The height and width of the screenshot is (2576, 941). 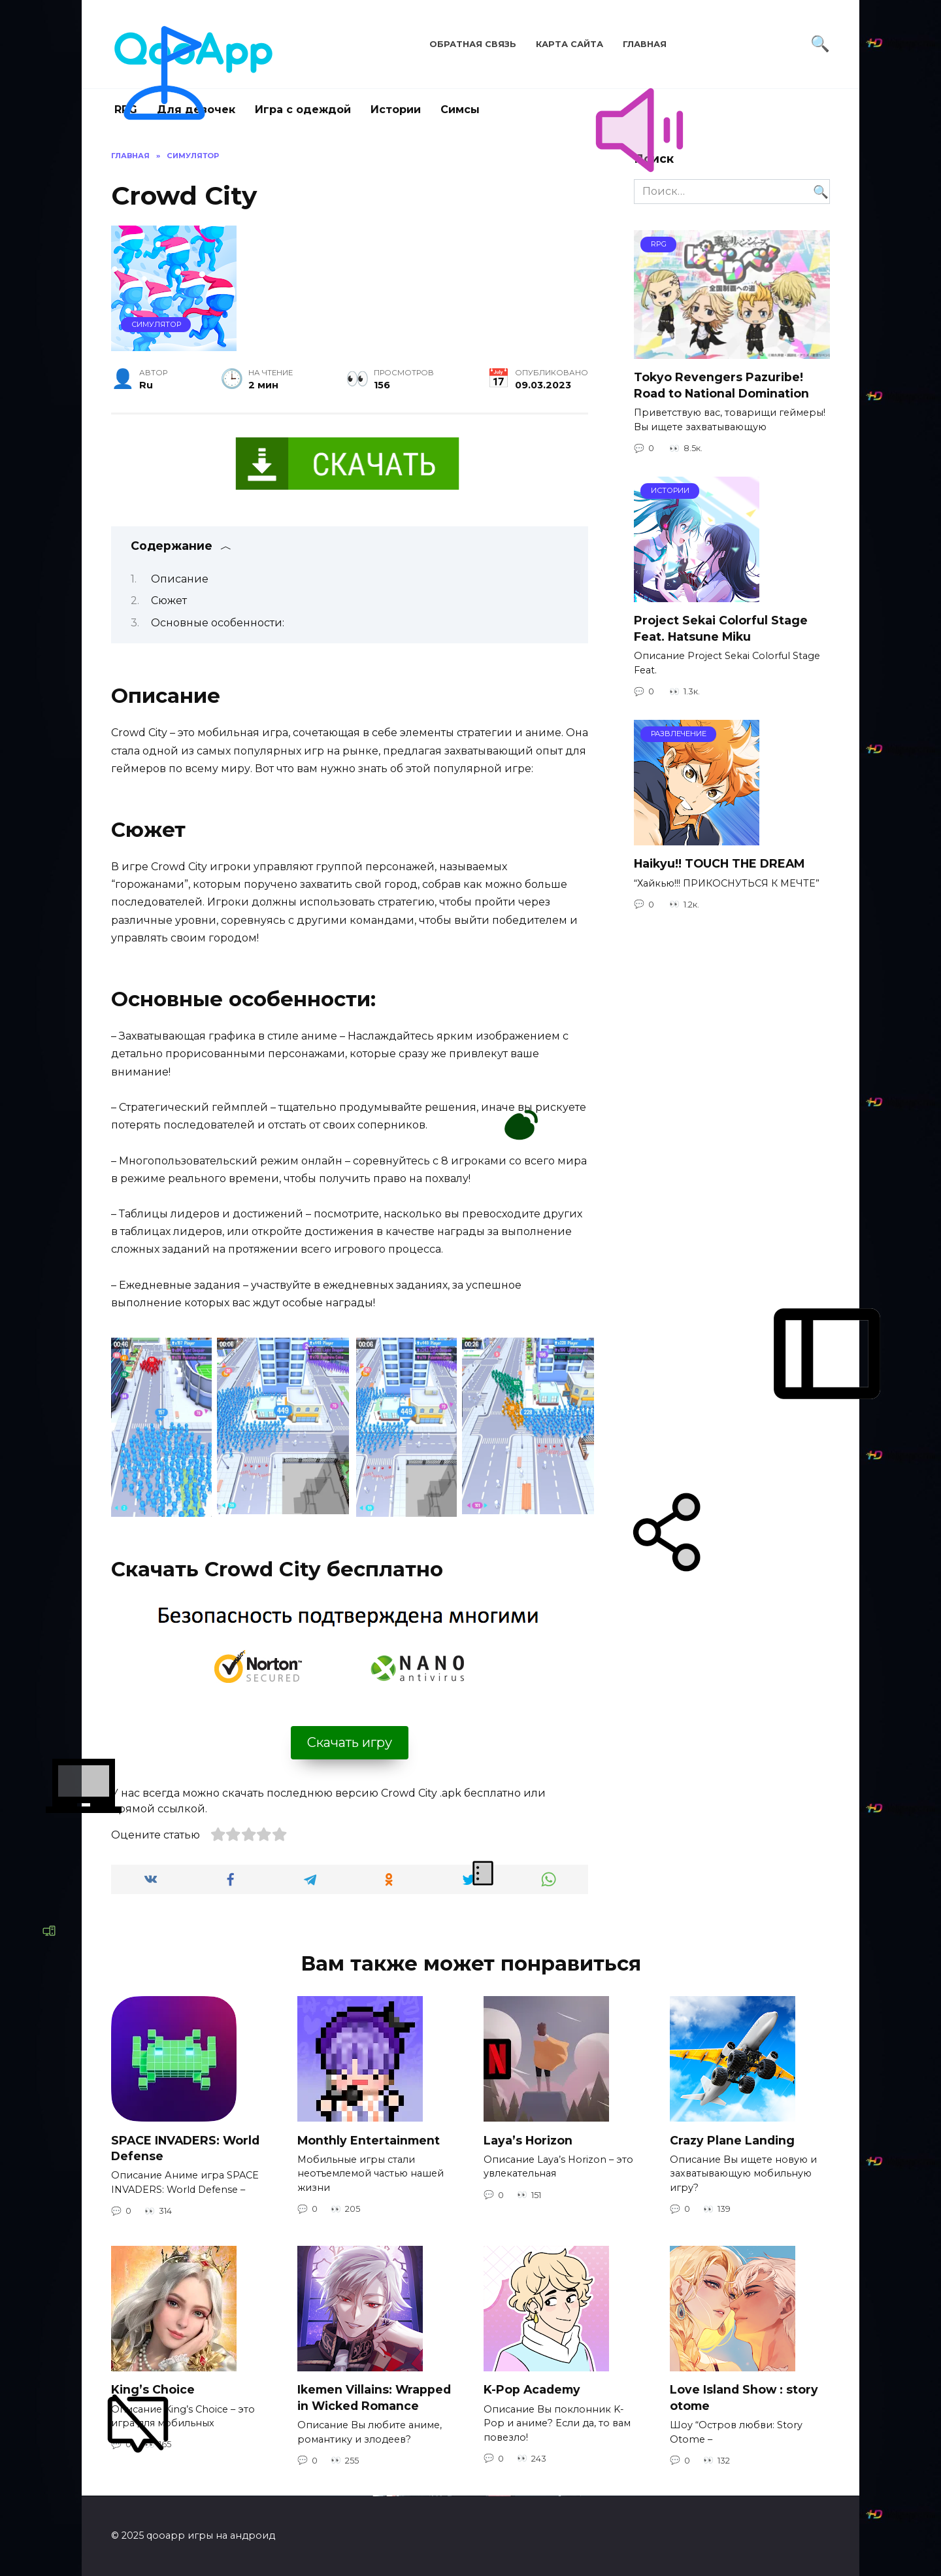 What do you see at coordinates (138, 2422) in the screenshot?
I see `mute or disable chat notifications` at bounding box center [138, 2422].